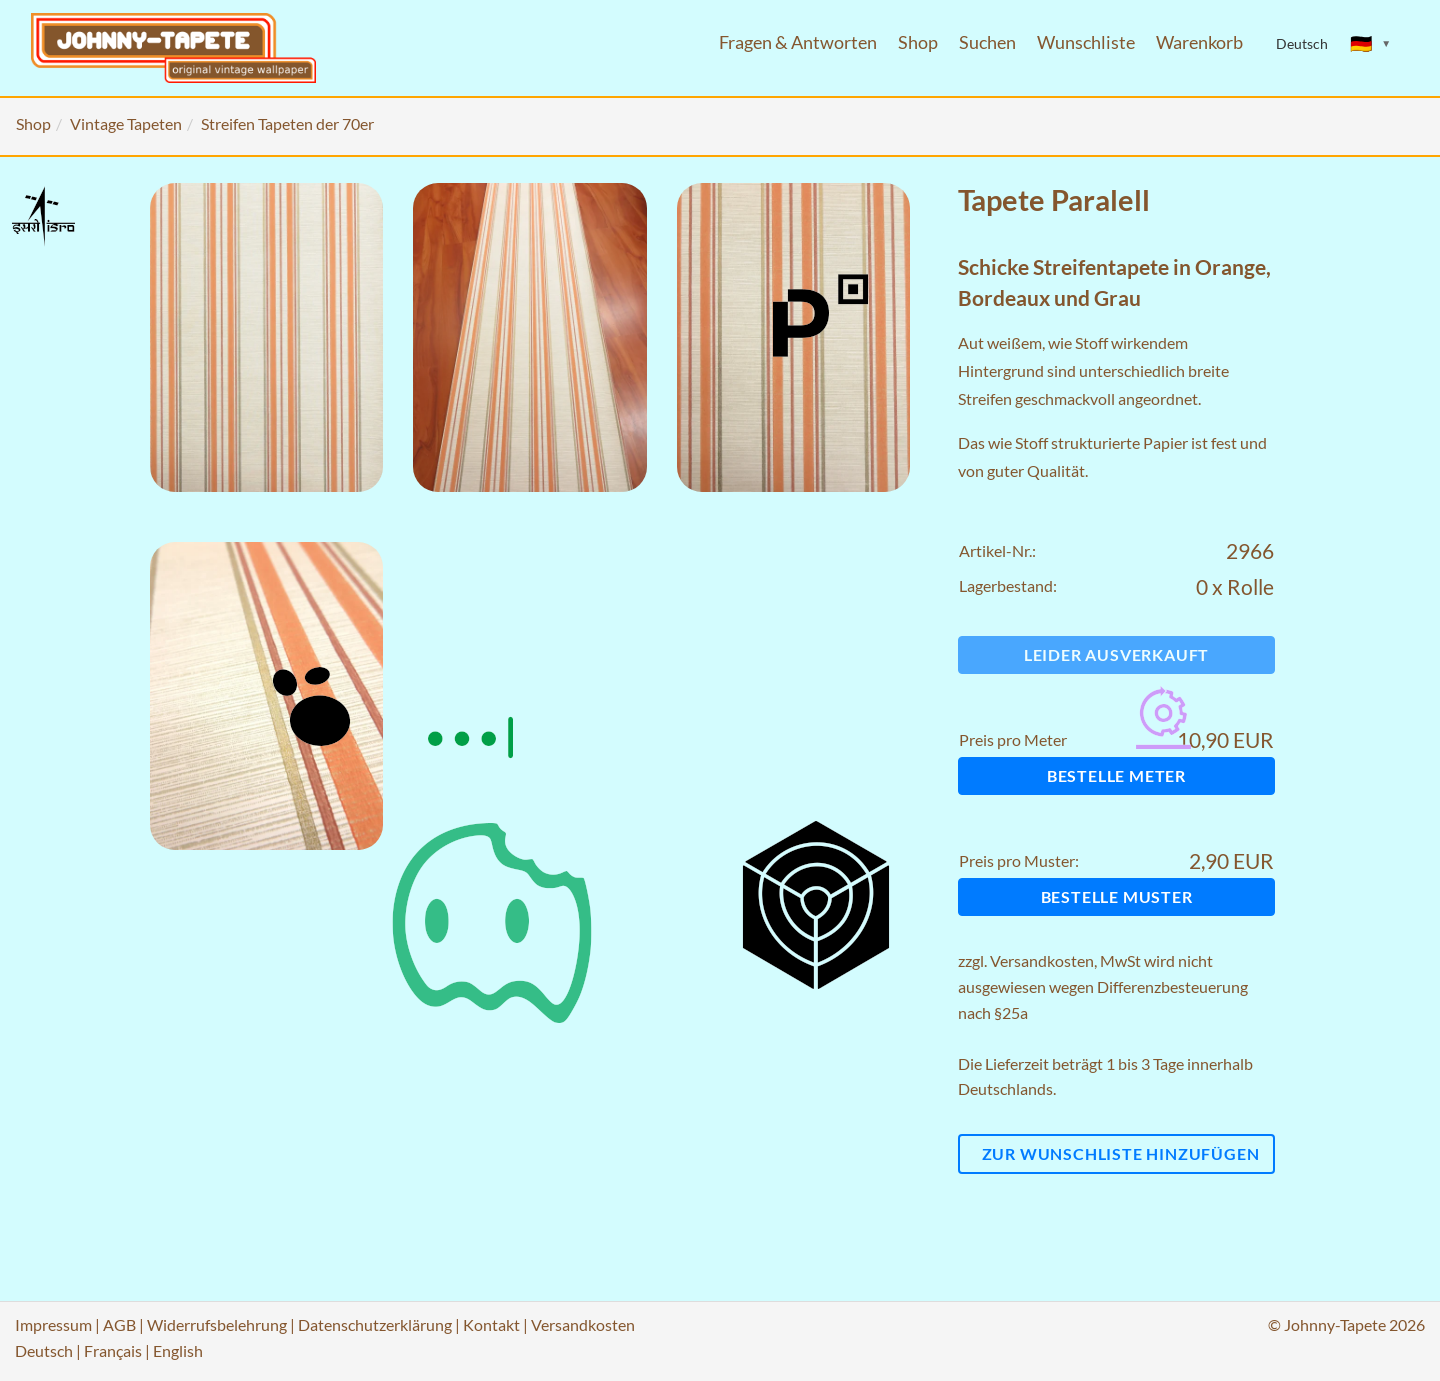 The height and width of the screenshot is (1381, 1440). I want to click on open the PicPay app, so click(820, 315).